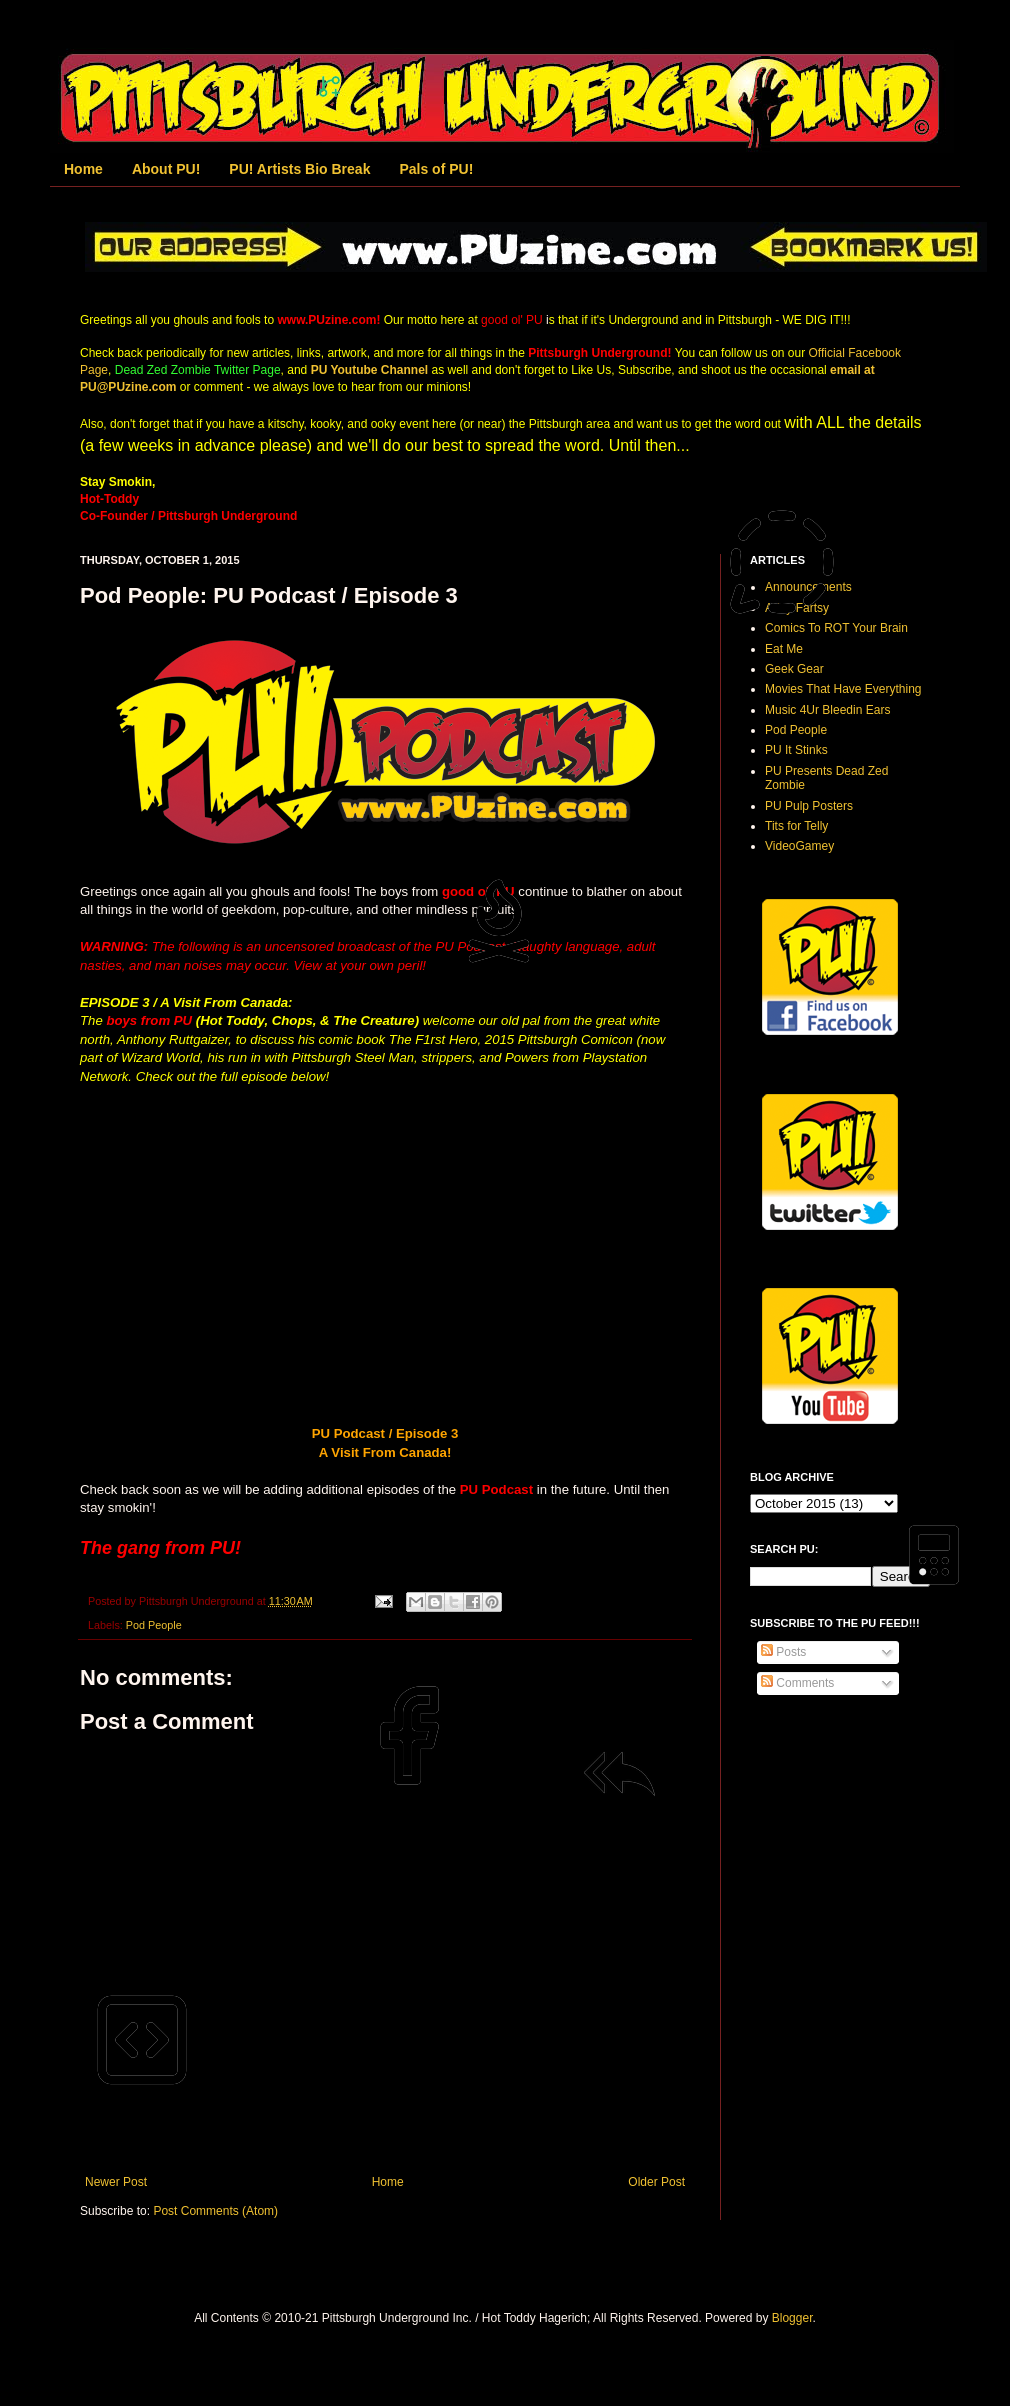 This screenshot has height=2406, width=1010. What do you see at coordinates (934, 1555) in the screenshot?
I see `open the calculator app` at bounding box center [934, 1555].